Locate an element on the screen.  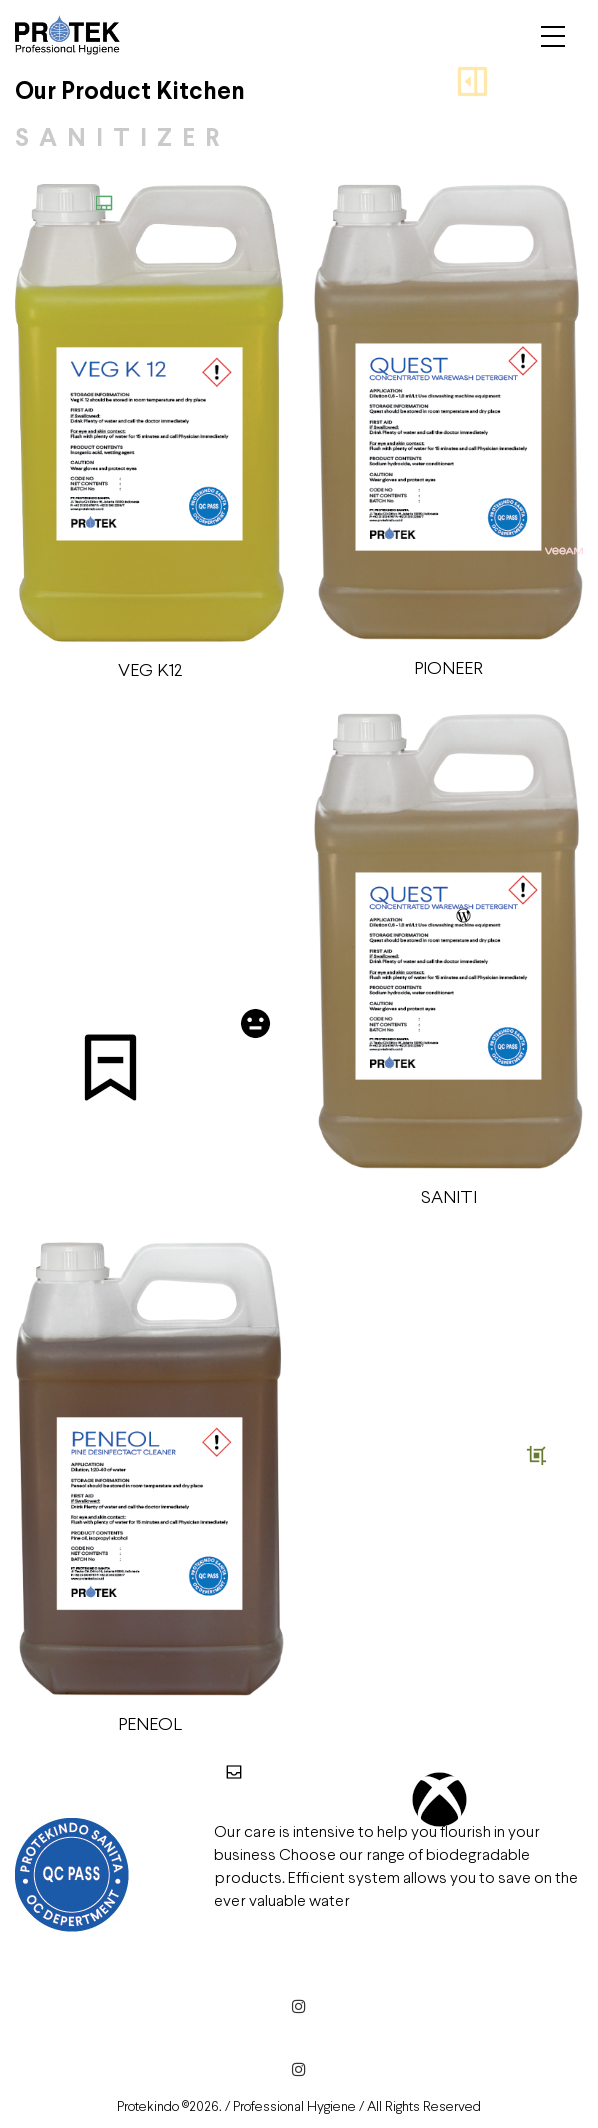
bookmark this item is located at coordinates (110, 1066).